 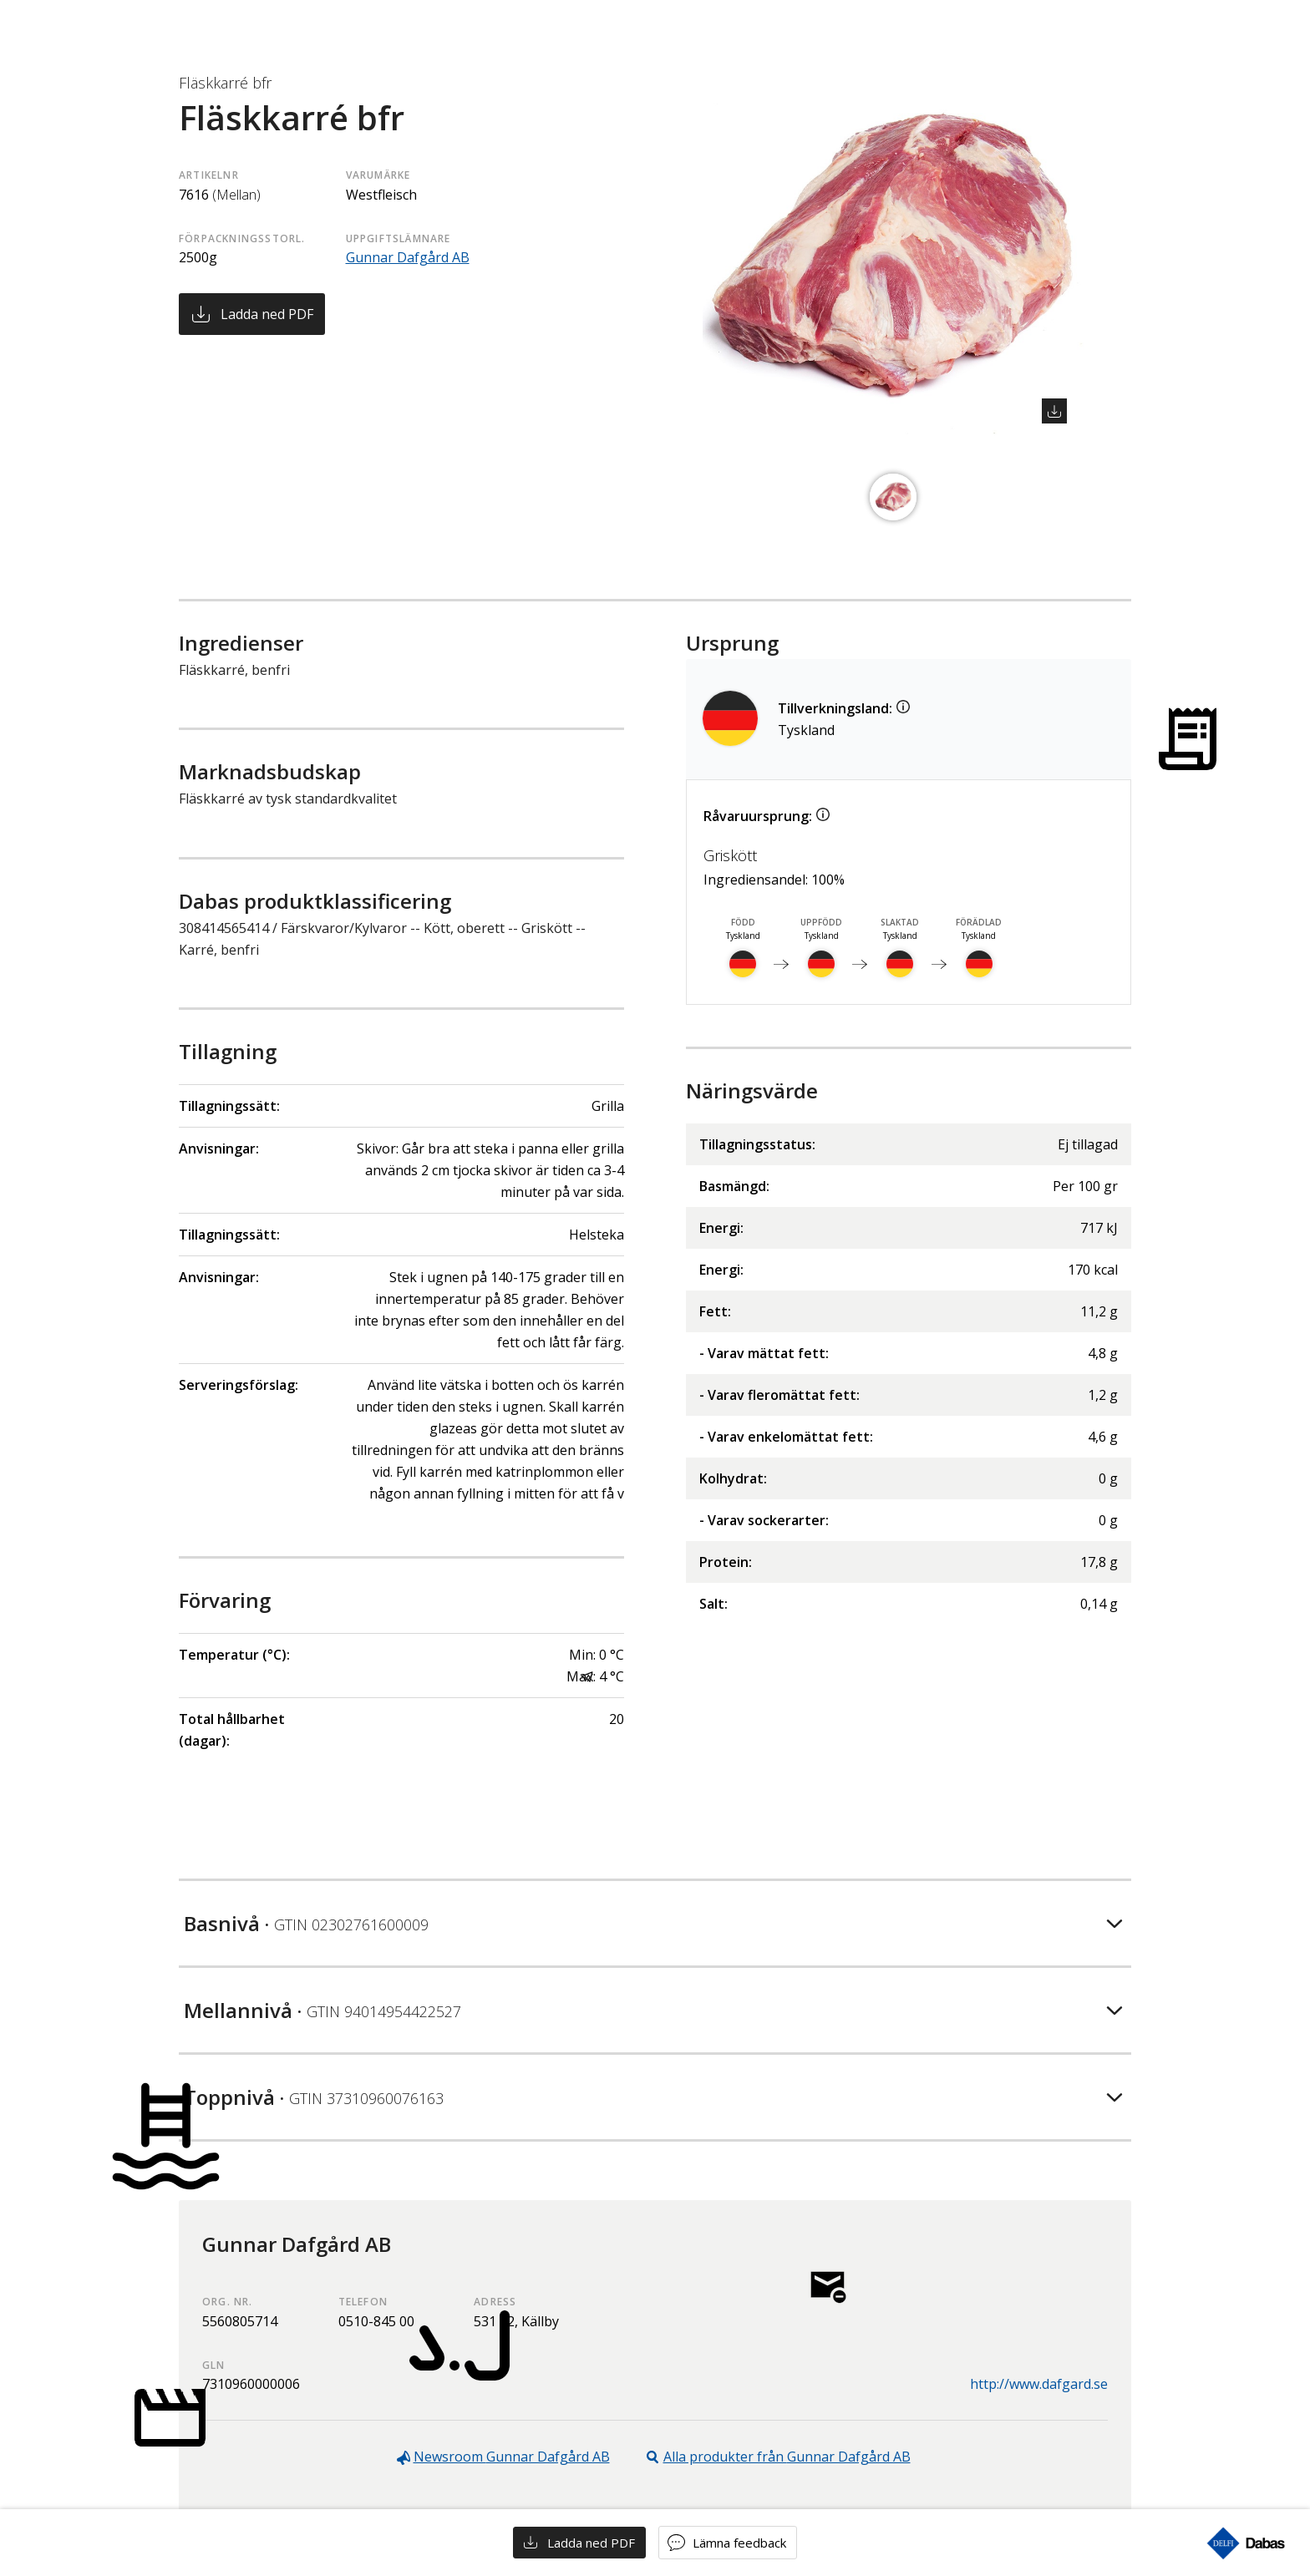 What do you see at coordinates (460, 2350) in the screenshot?
I see `represents Libyan dinar currency` at bounding box center [460, 2350].